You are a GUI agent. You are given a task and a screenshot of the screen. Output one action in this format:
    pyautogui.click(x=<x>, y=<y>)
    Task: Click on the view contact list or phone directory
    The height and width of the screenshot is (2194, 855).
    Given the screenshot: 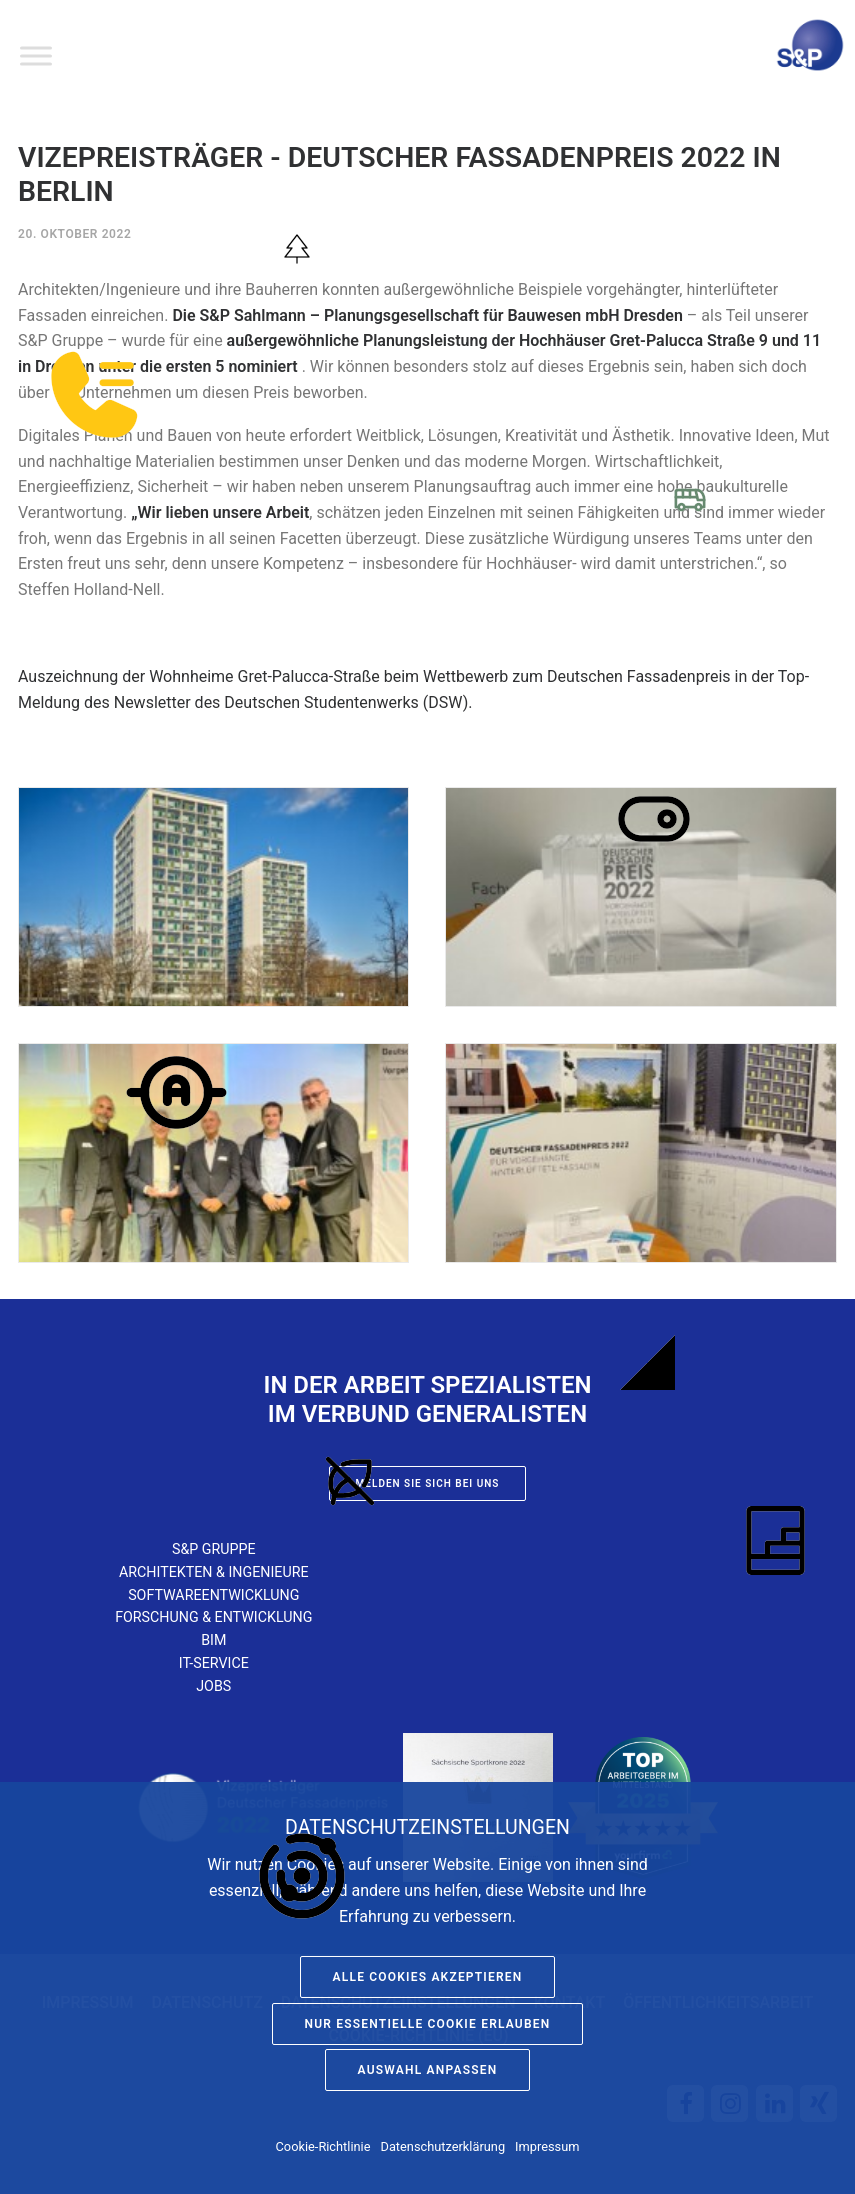 What is the action you would take?
    pyautogui.click(x=96, y=393)
    